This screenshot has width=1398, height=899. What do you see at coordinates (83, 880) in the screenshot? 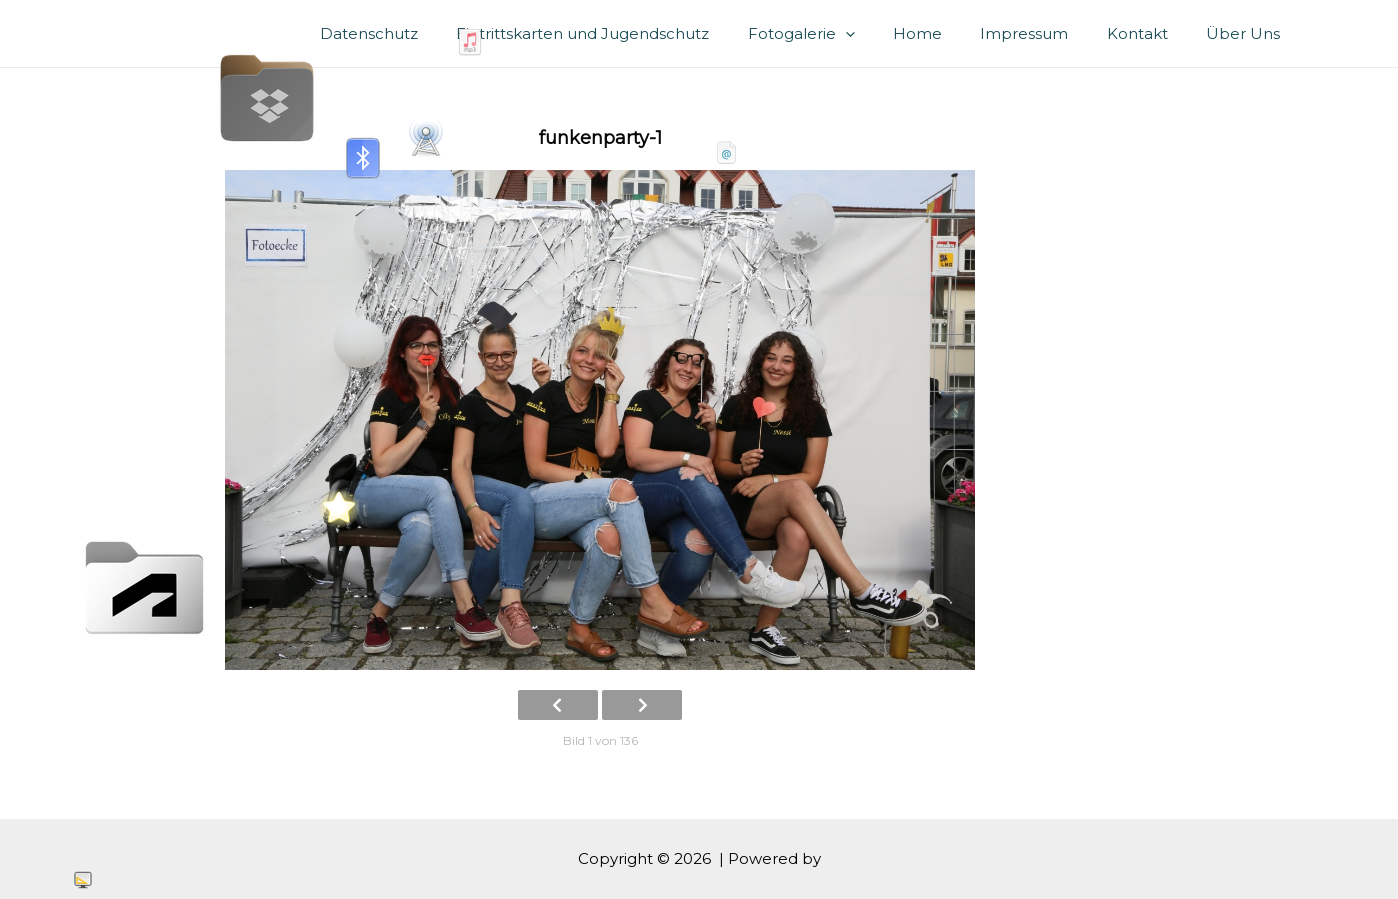
I see `access display settings and screen configuration` at bounding box center [83, 880].